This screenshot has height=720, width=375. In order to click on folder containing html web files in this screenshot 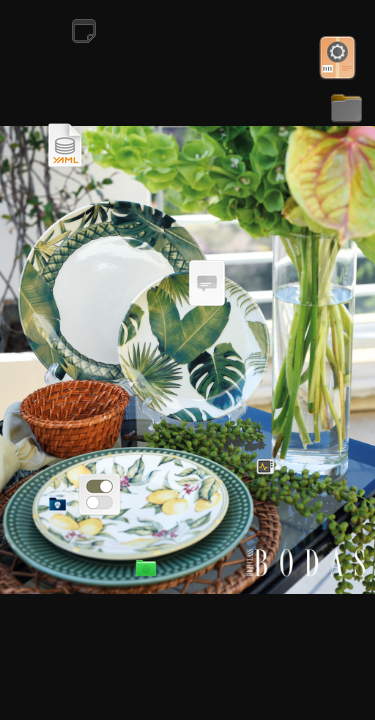, I will do `click(146, 568)`.